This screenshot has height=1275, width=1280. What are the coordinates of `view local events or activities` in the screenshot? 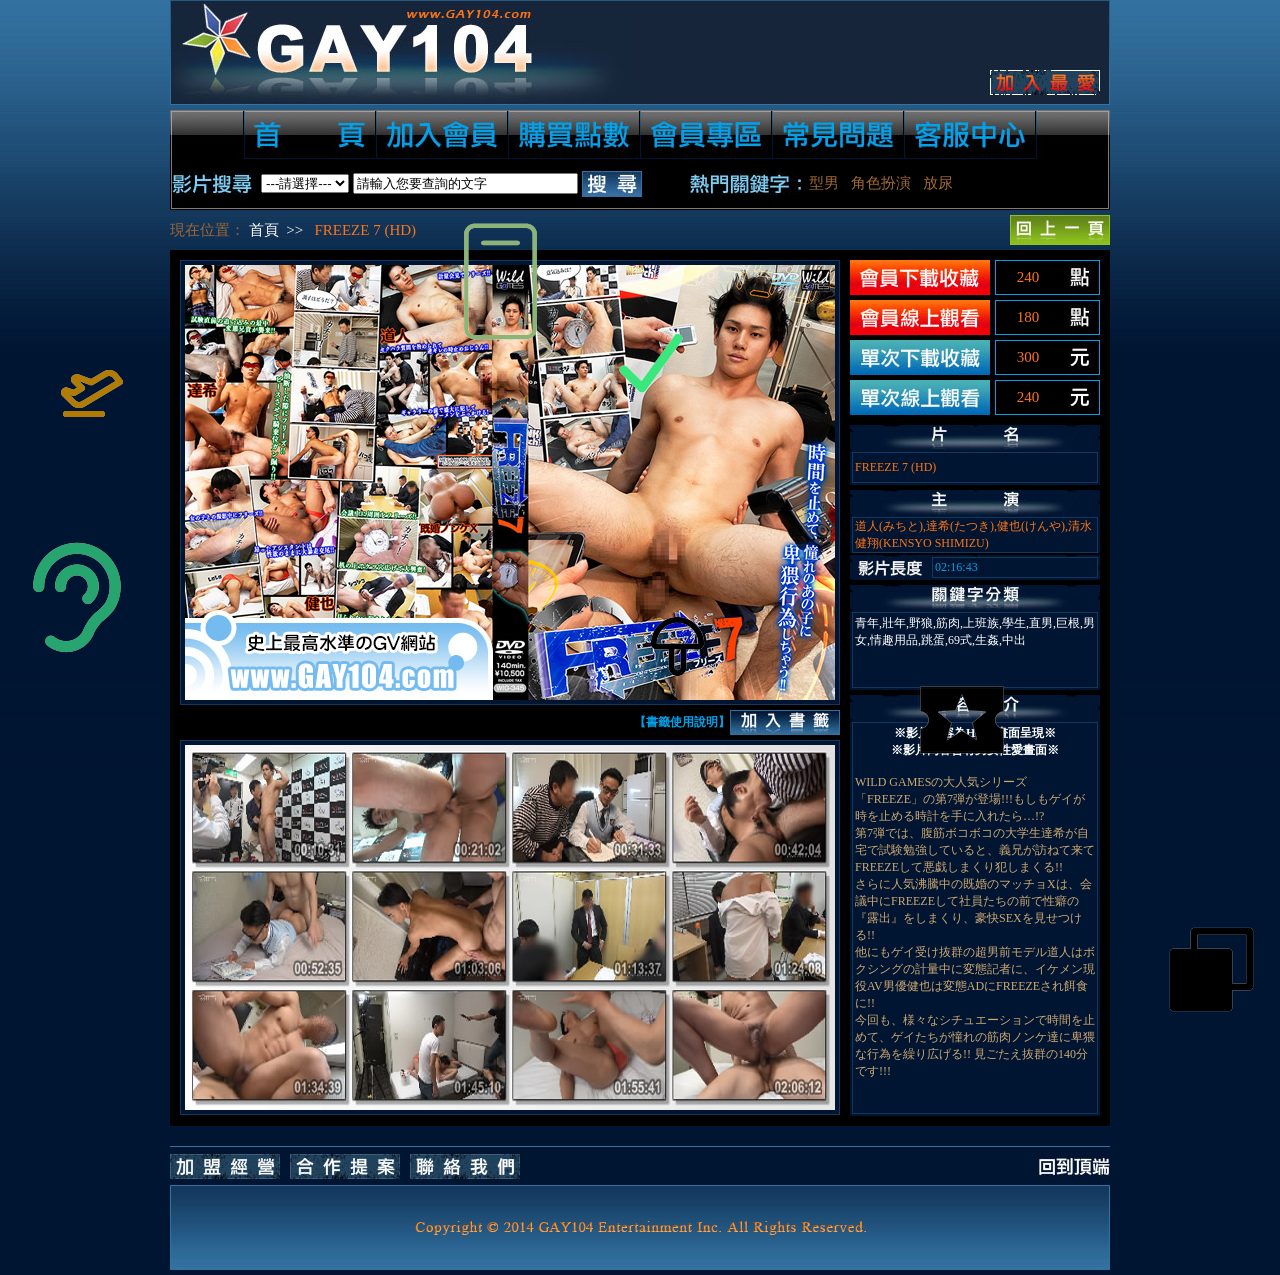 It's located at (962, 720).